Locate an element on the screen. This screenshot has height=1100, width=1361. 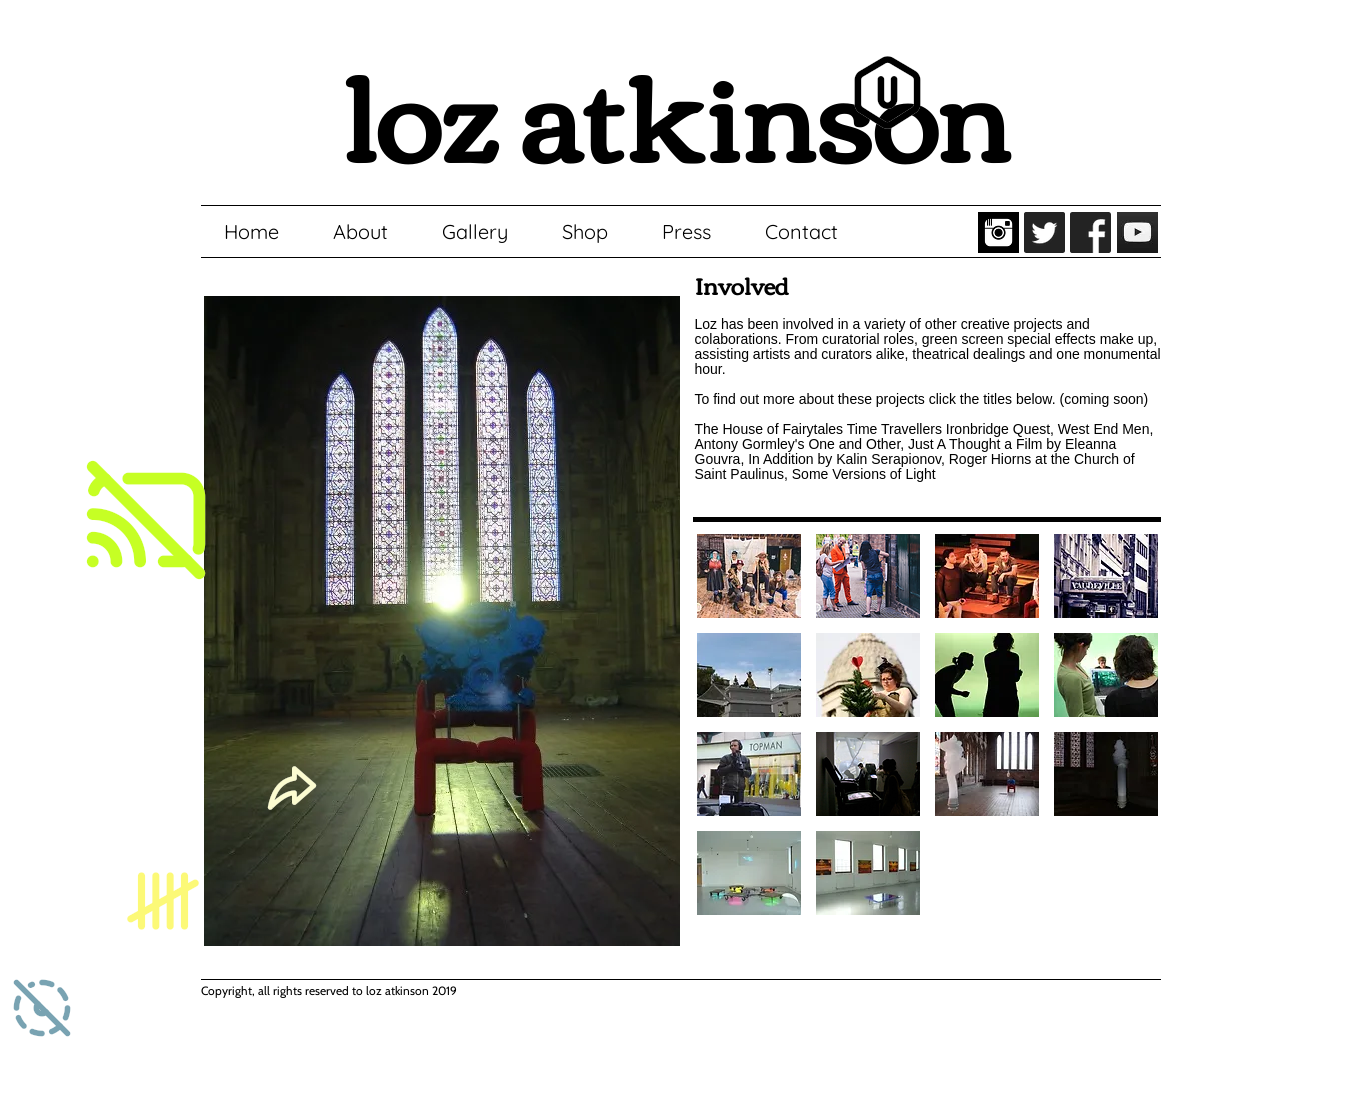
track count or keep score is located at coordinates (163, 901).